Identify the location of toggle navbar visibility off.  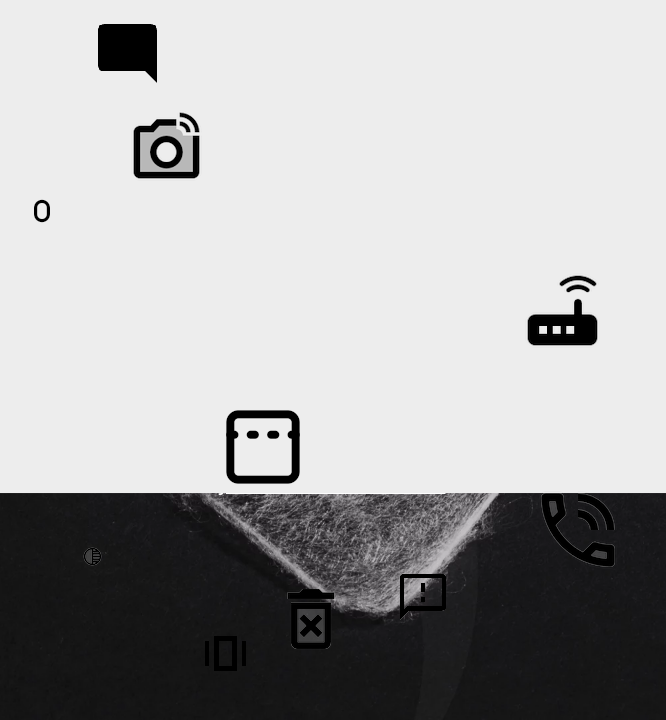
(263, 447).